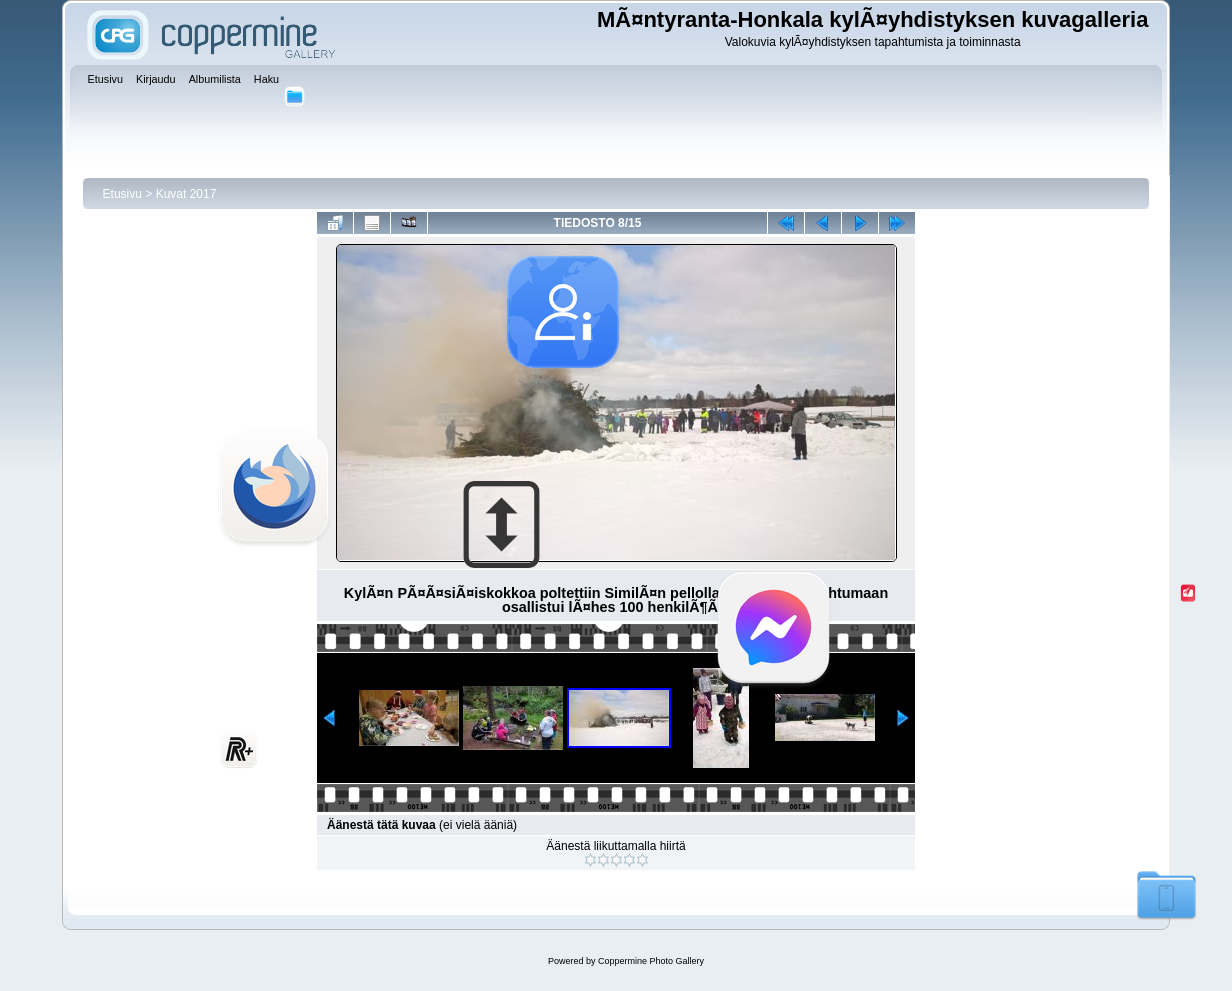  Describe the element at coordinates (501, 524) in the screenshot. I see `open transmission torrent client` at that location.